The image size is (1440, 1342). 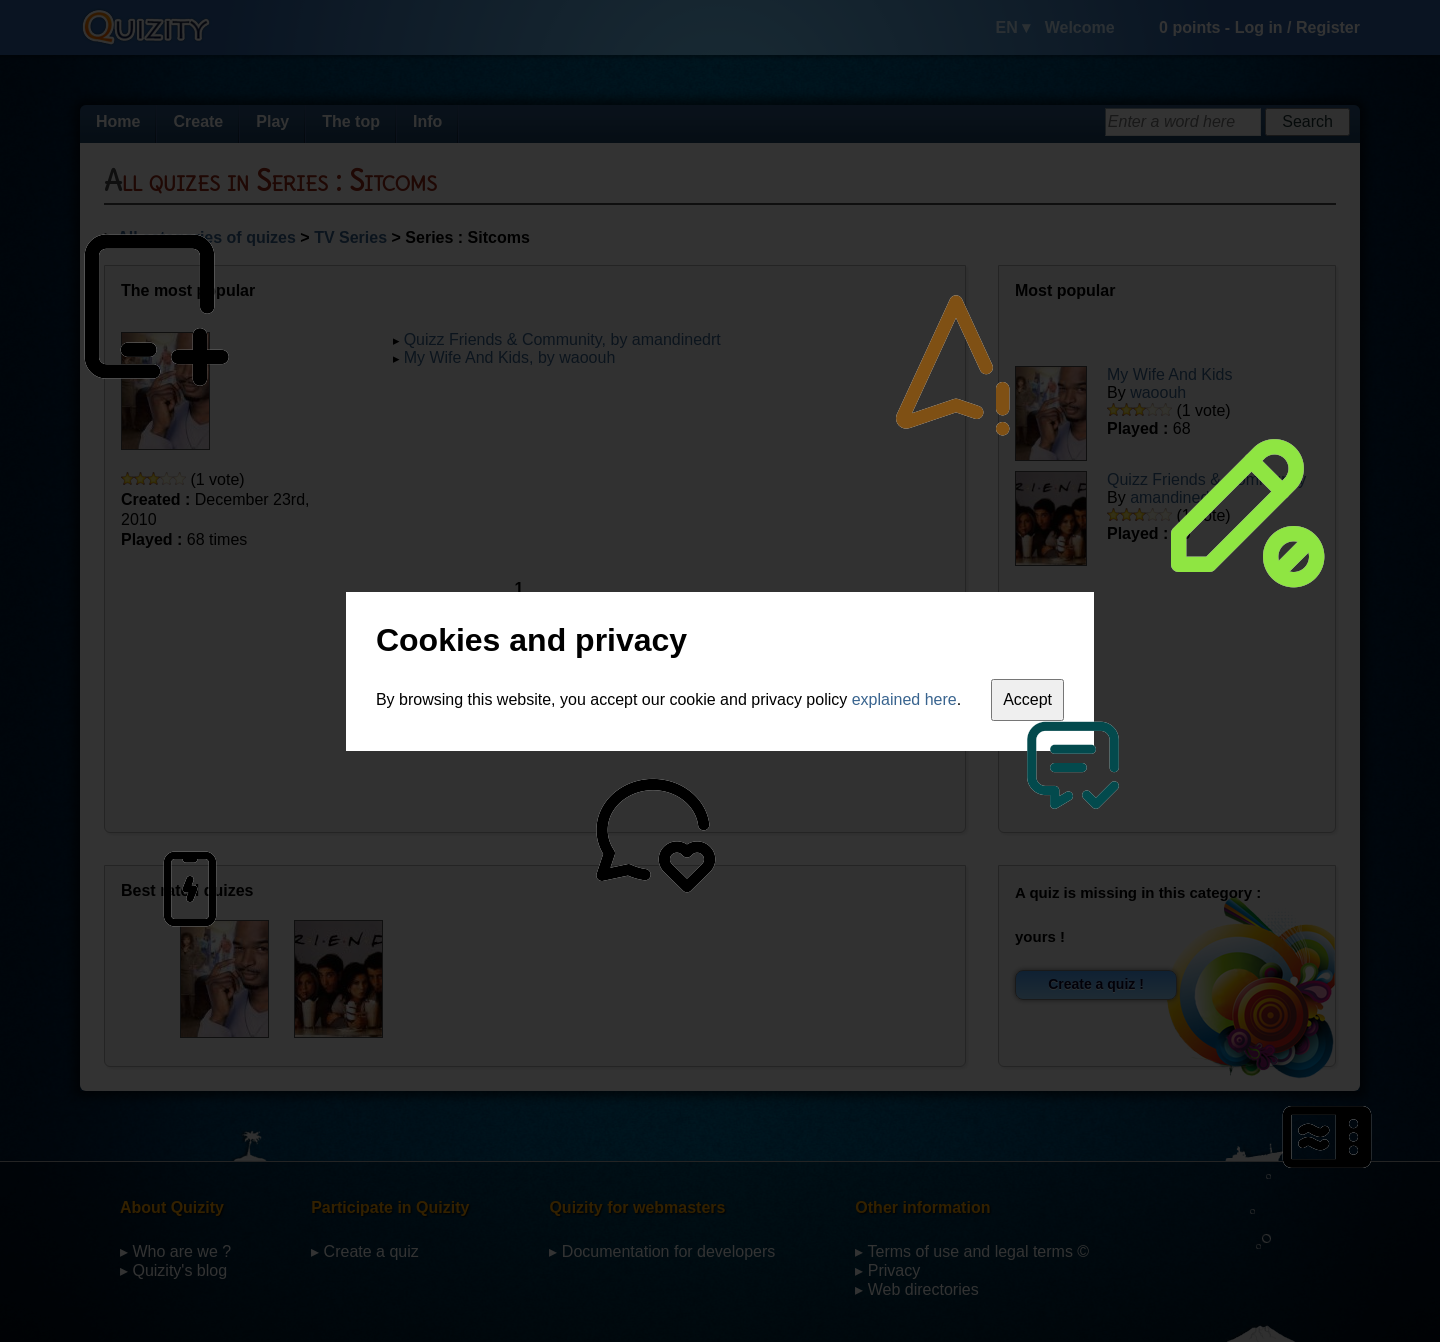 What do you see at coordinates (653, 830) in the screenshot?
I see `view liked or favorited messages` at bounding box center [653, 830].